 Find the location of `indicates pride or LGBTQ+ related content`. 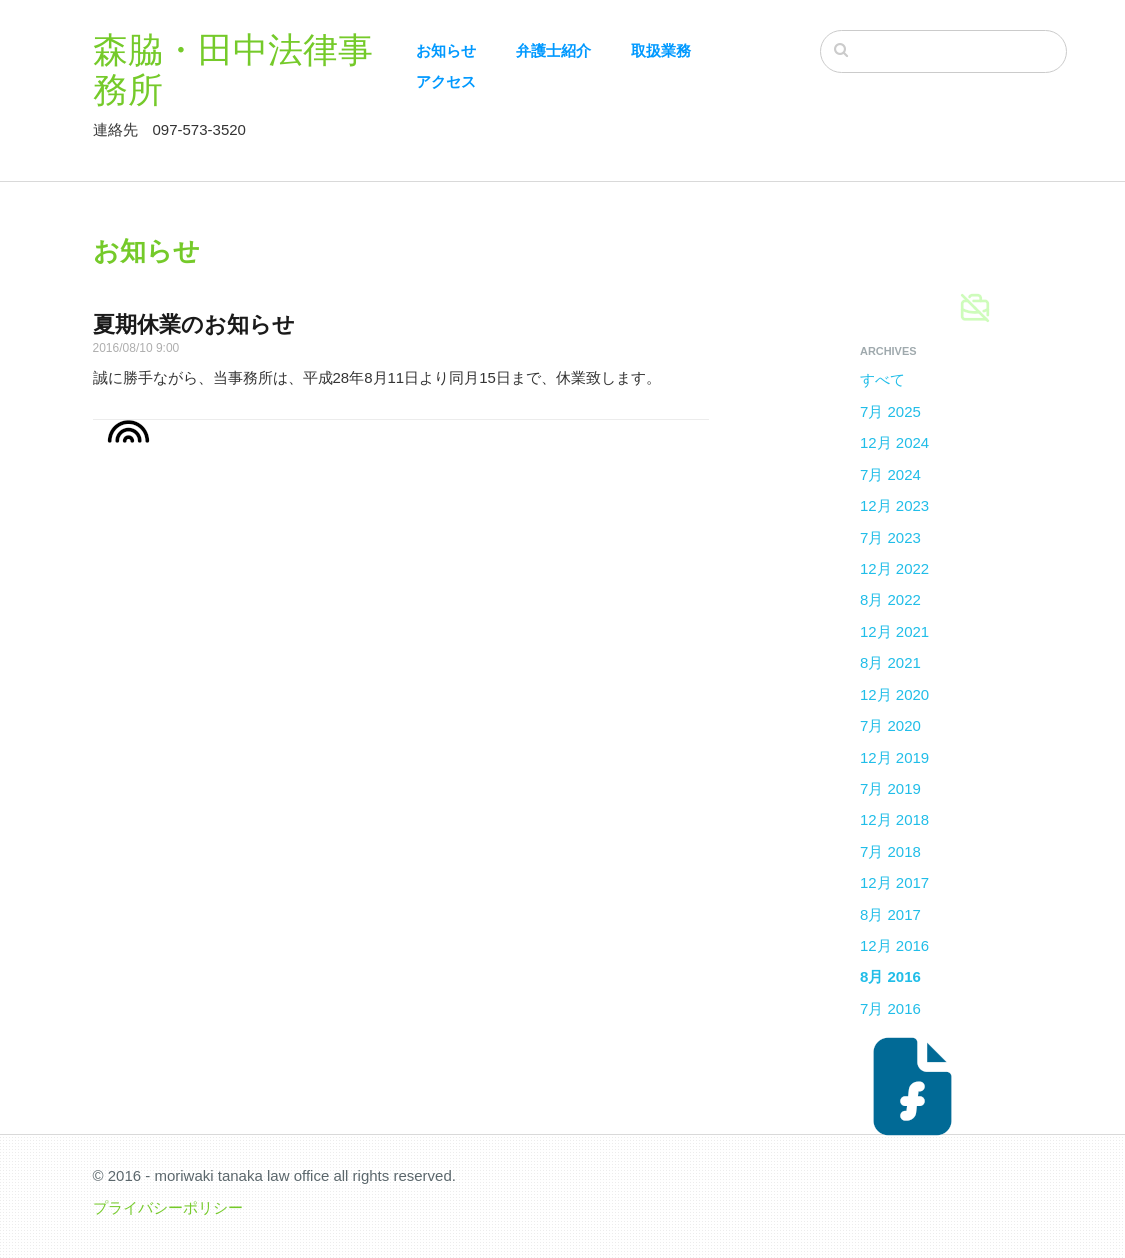

indicates pride or LGBTQ+ related content is located at coordinates (128, 431).